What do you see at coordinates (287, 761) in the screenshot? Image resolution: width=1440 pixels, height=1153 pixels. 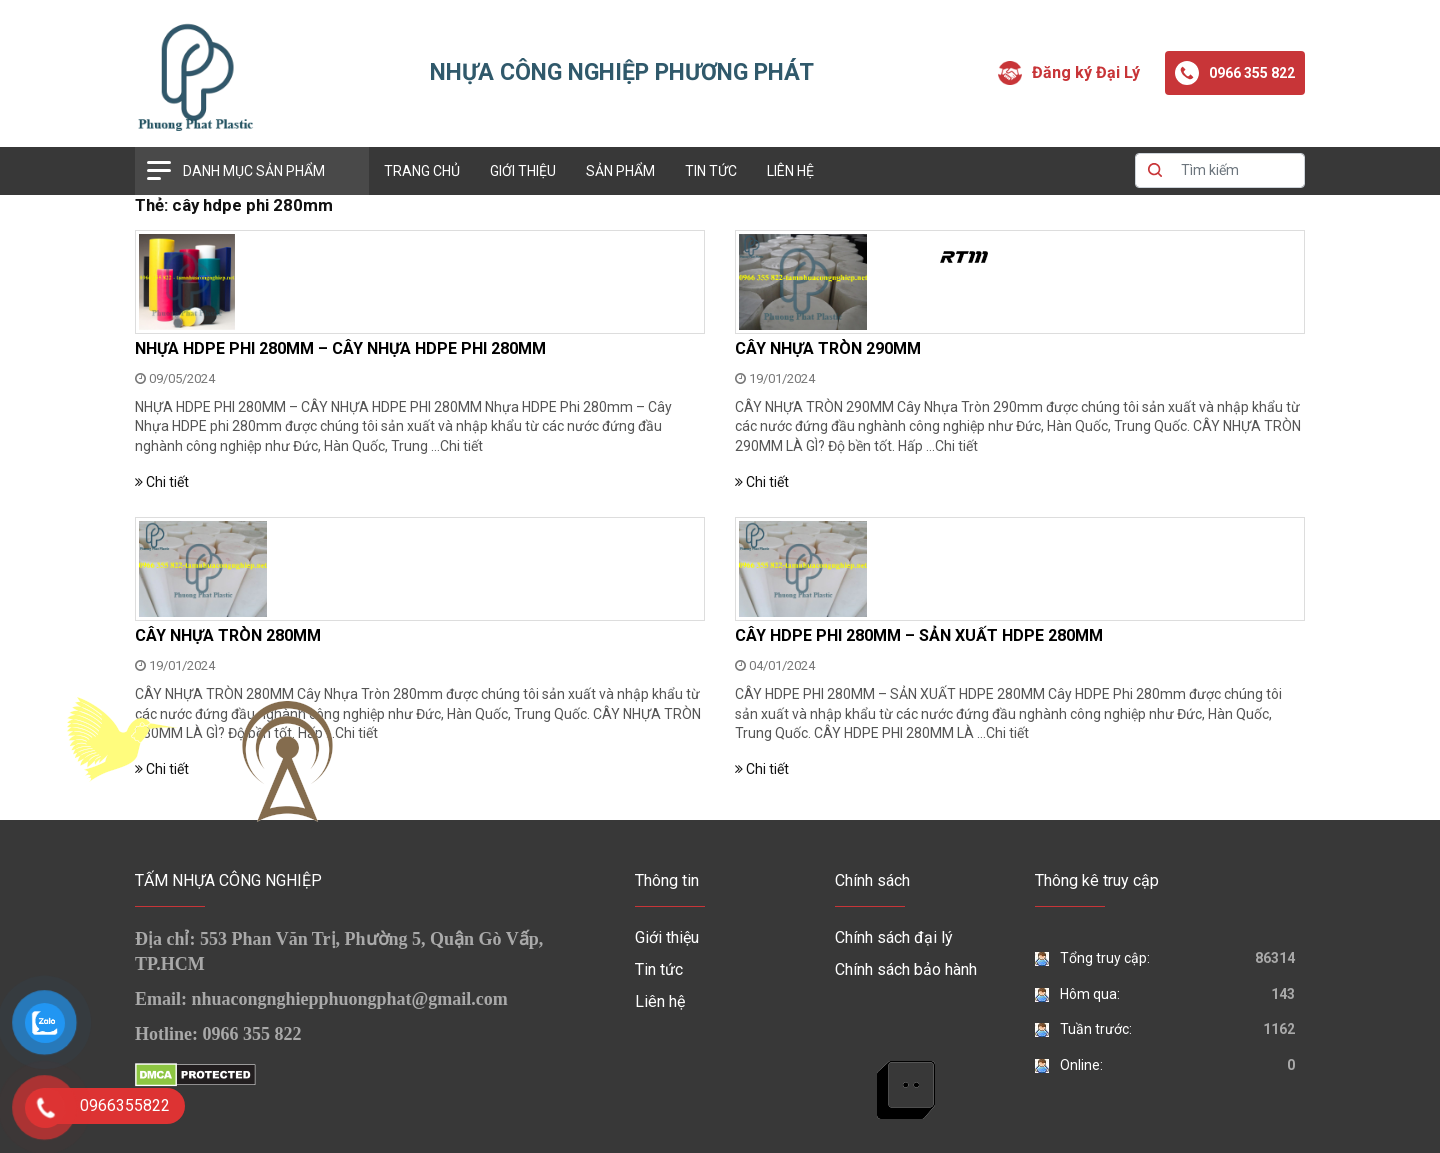 I see `statuspal brand logo` at bounding box center [287, 761].